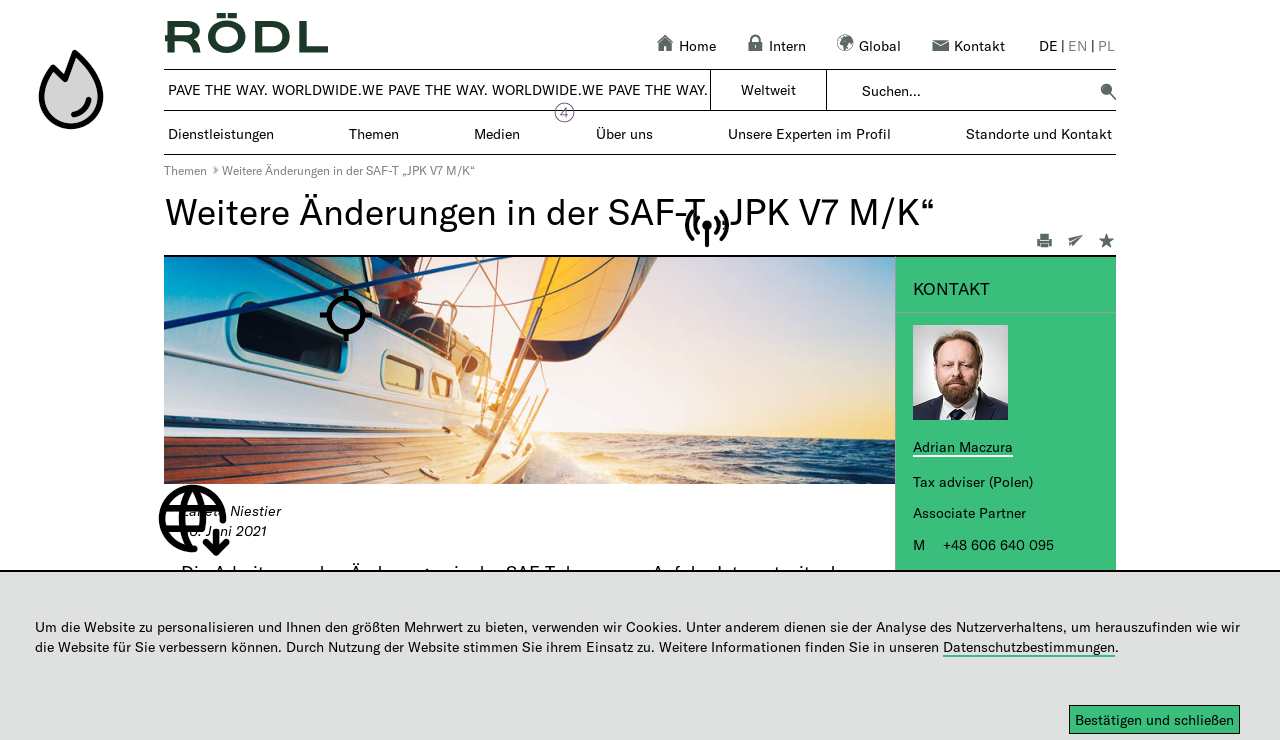 Image resolution: width=1280 pixels, height=740 pixels. I want to click on download from the web, so click(192, 518).